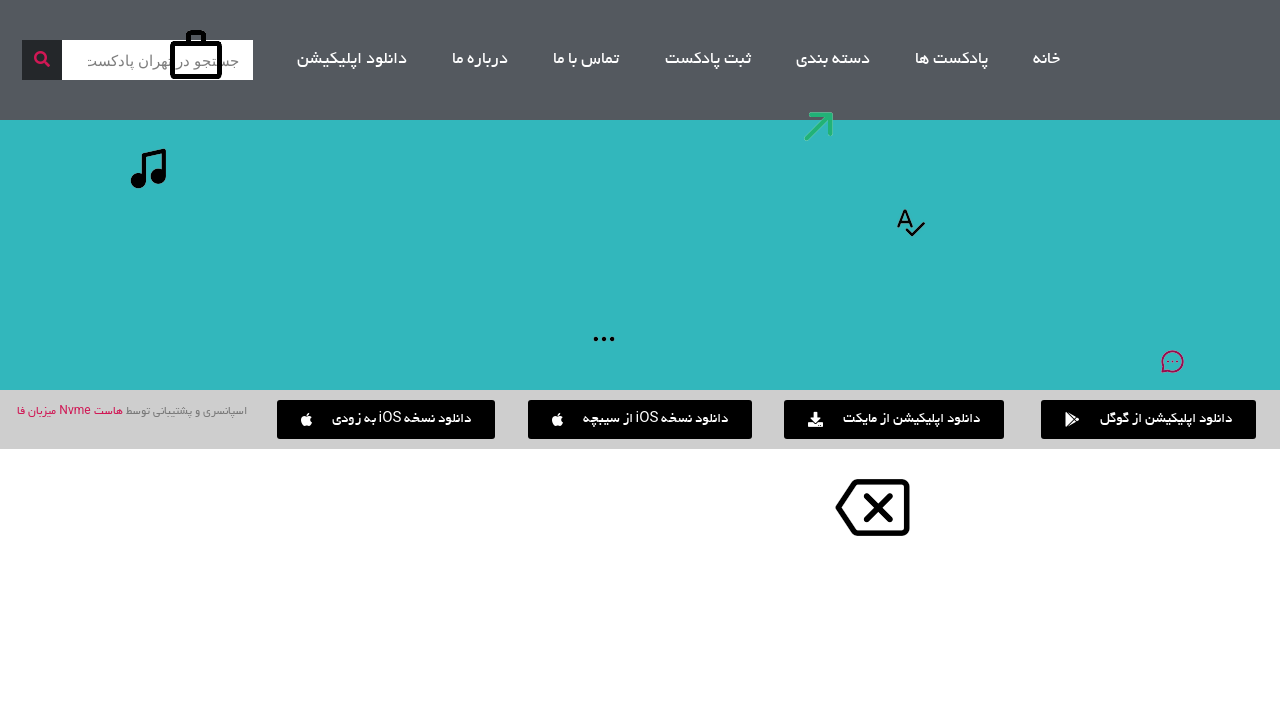  What do you see at coordinates (196, 56) in the screenshot?
I see `access work or professional settings` at bounding box center [196, 56].